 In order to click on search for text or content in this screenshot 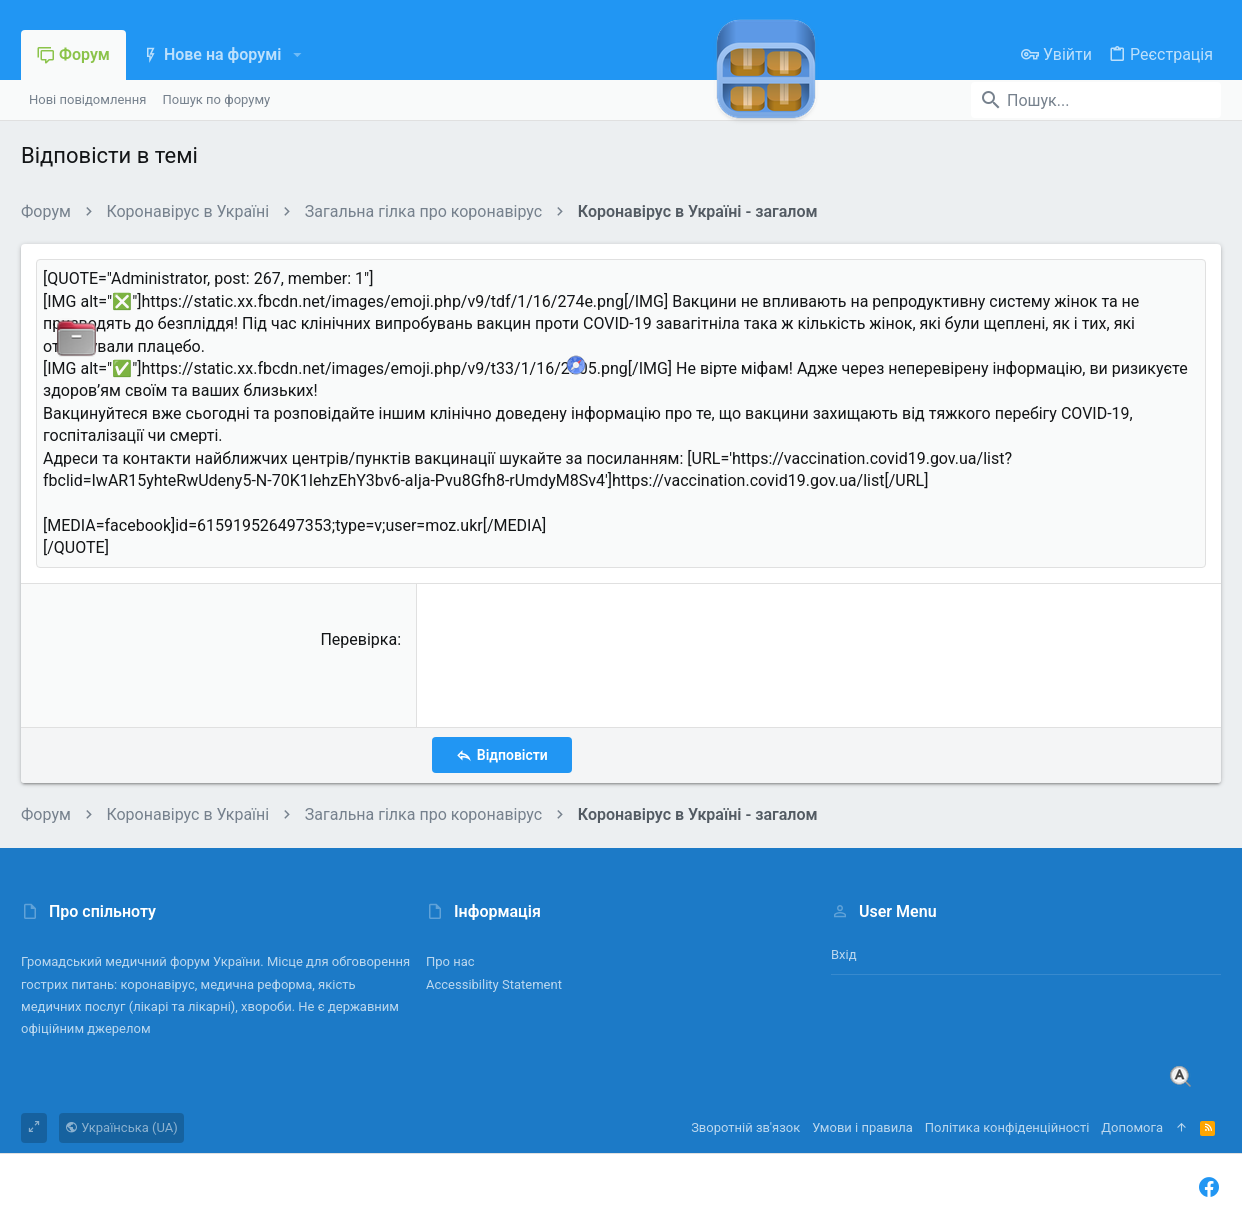, I will do `click(1180, 1076)`.